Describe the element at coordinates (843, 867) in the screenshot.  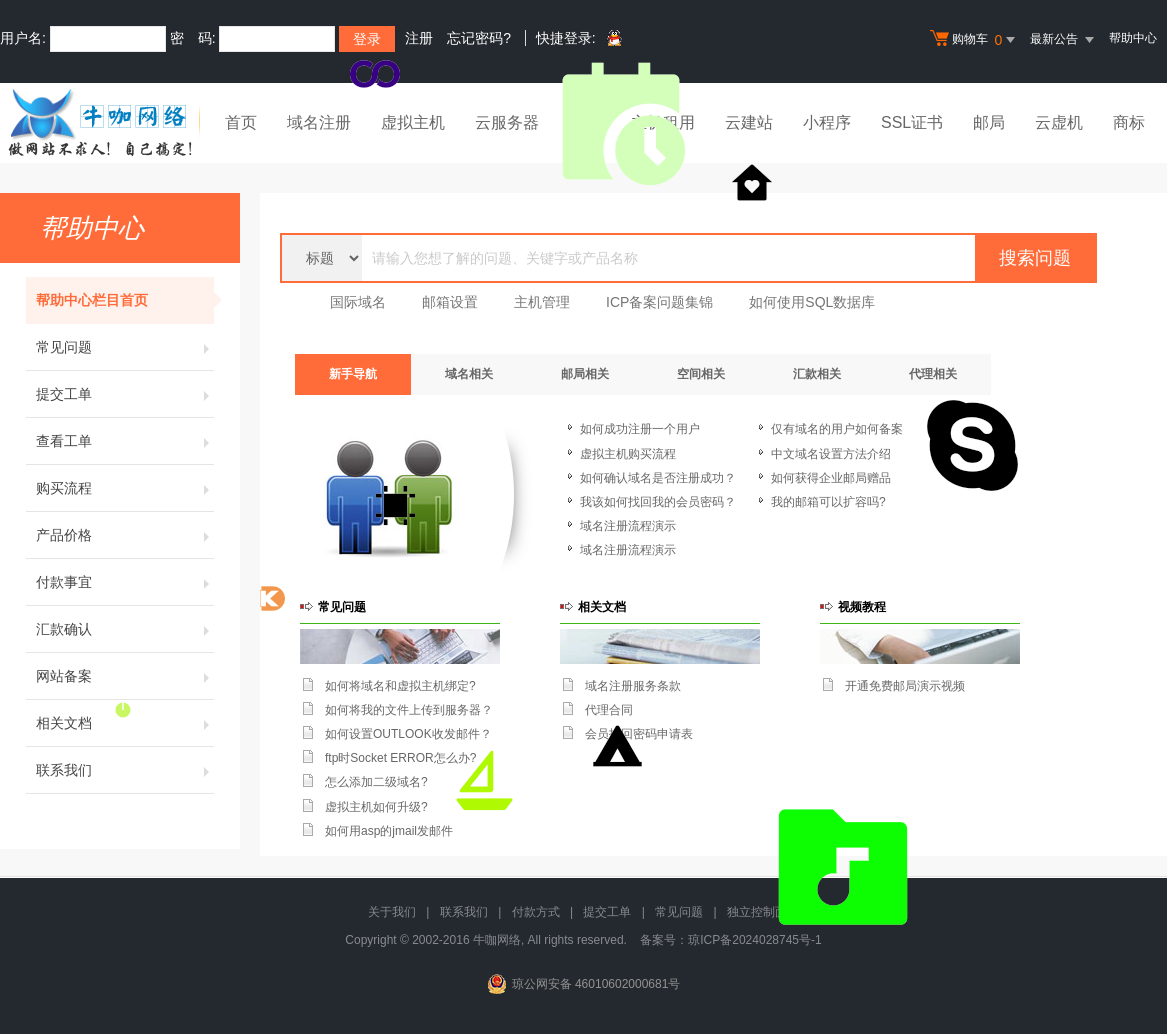
I see `open your music folder` at that location.